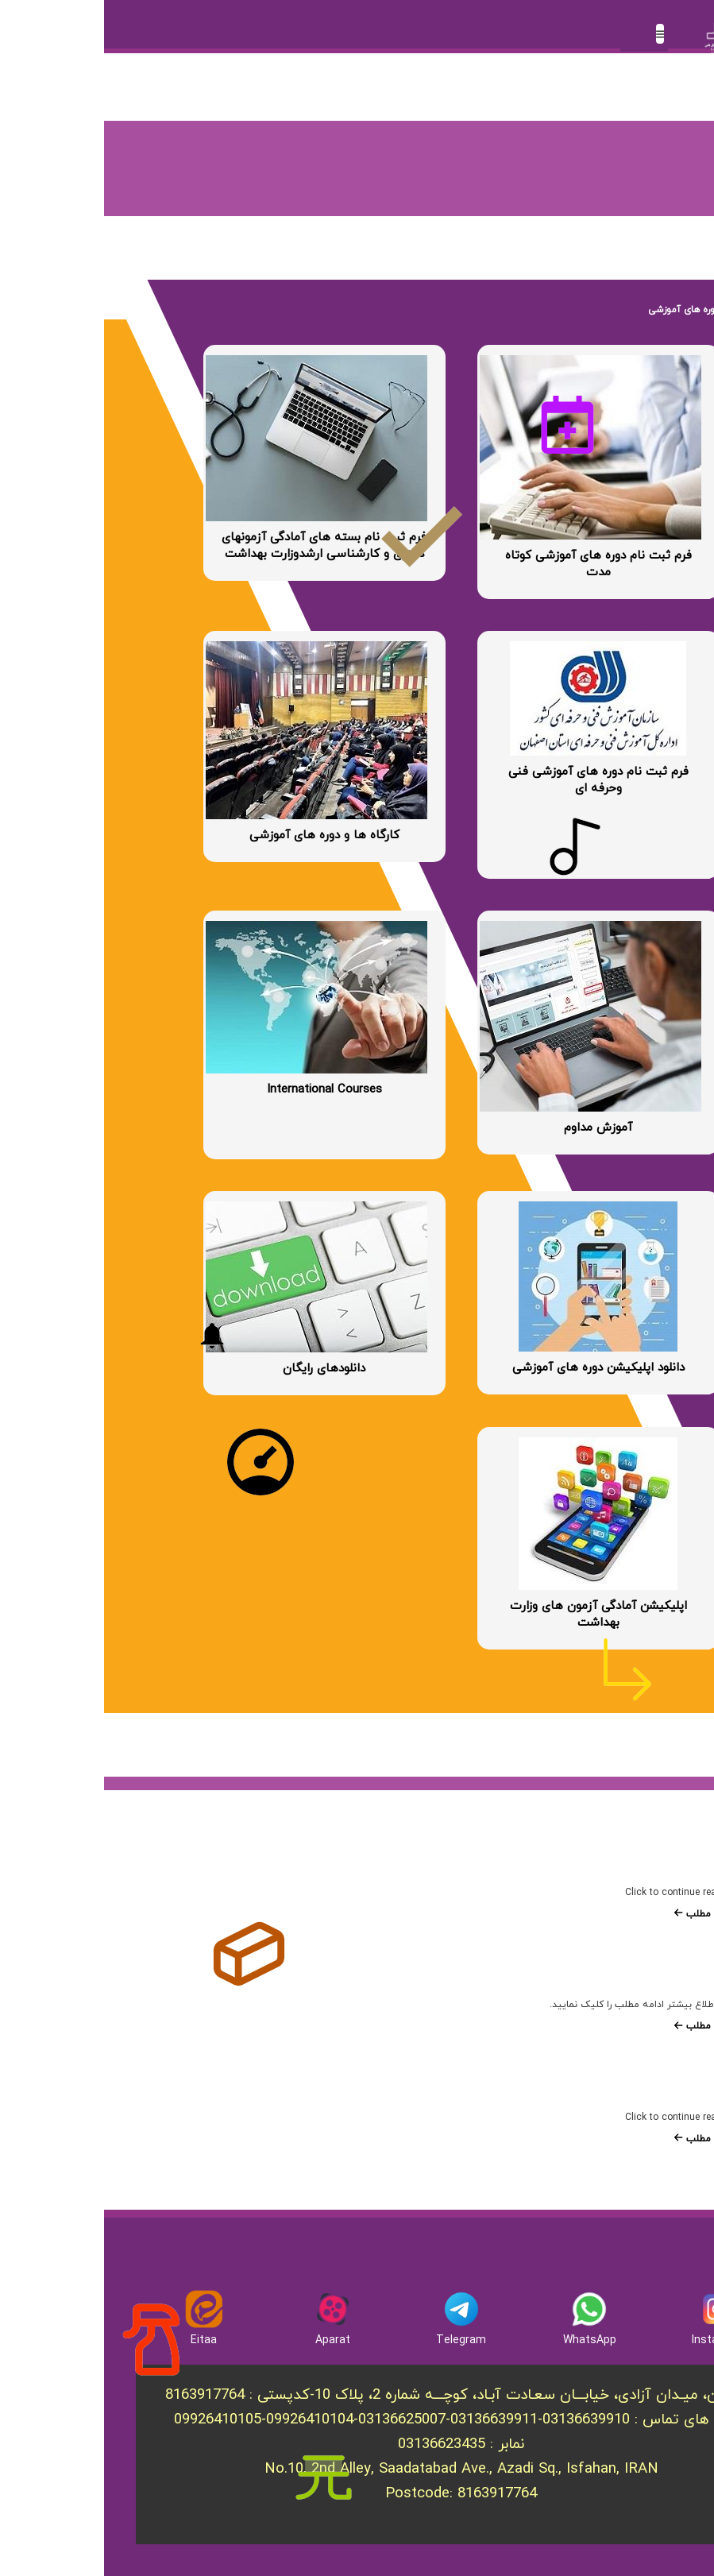 This screenshot has width=714, height=2576. What do you see at coordinates (212, 1336) in the screenshot?
I see `view notifications` at bounding box center [212, 1336].